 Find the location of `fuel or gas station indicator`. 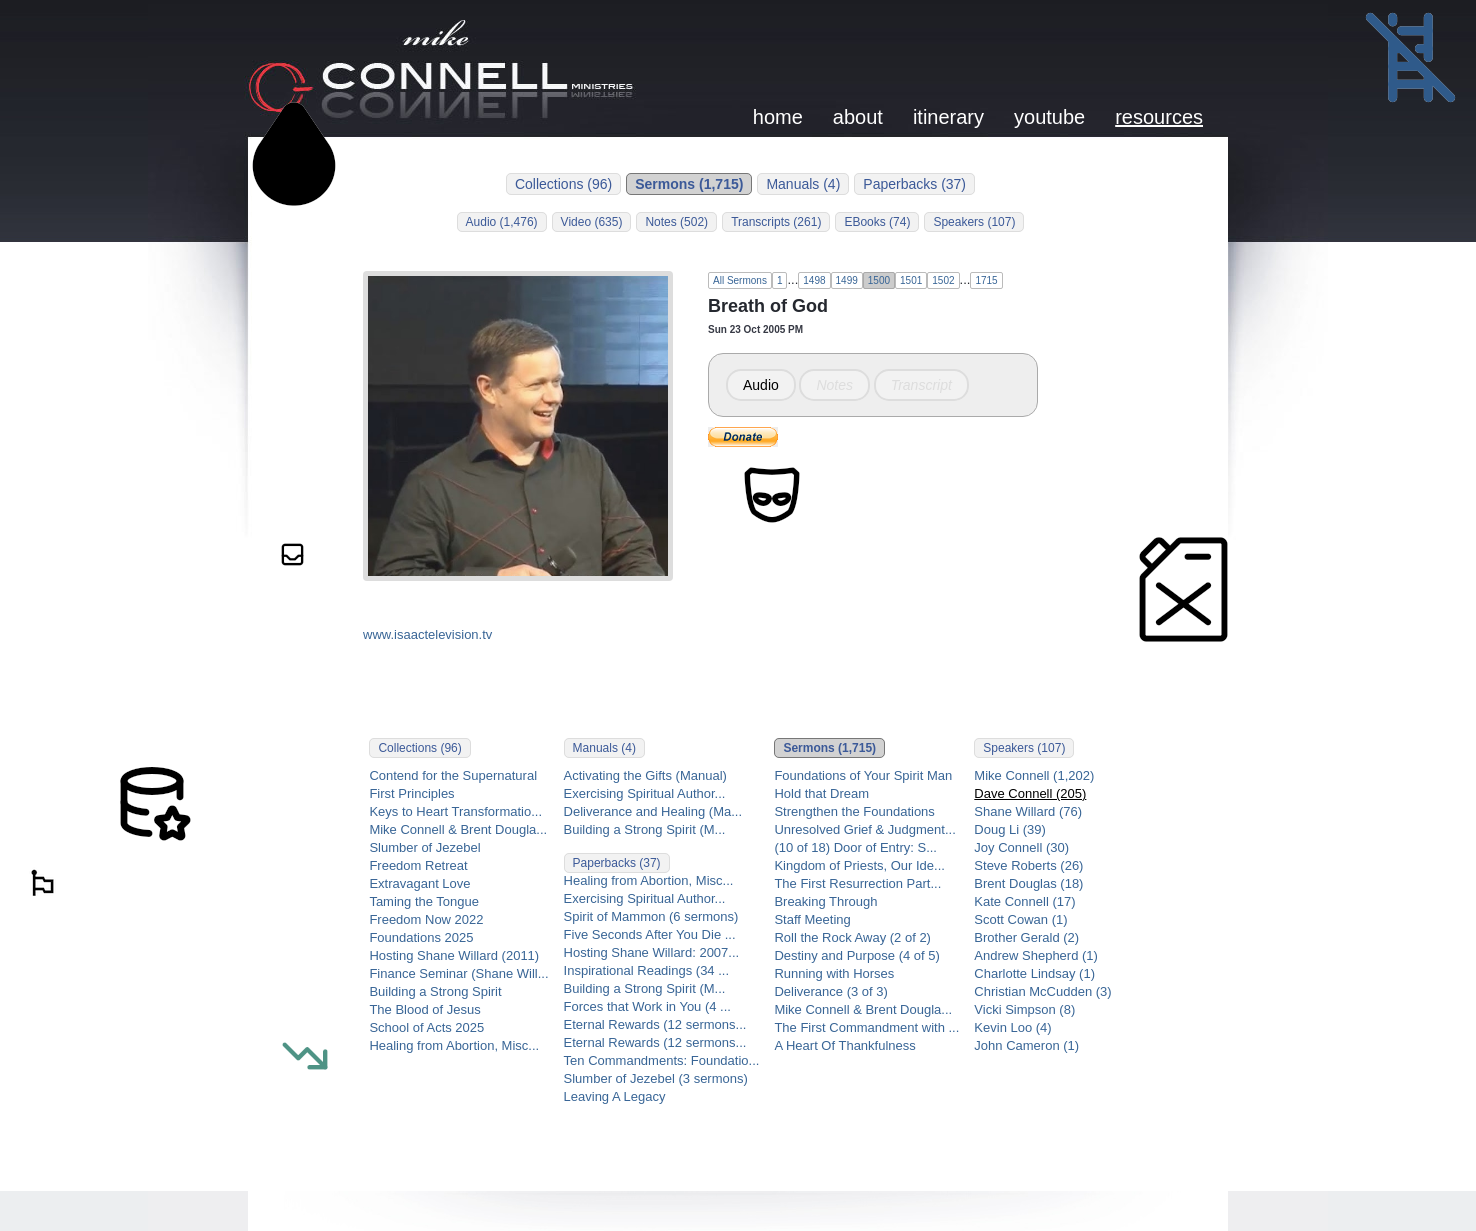

fuel or gas station indicator is located at coordinates (1183, 589).